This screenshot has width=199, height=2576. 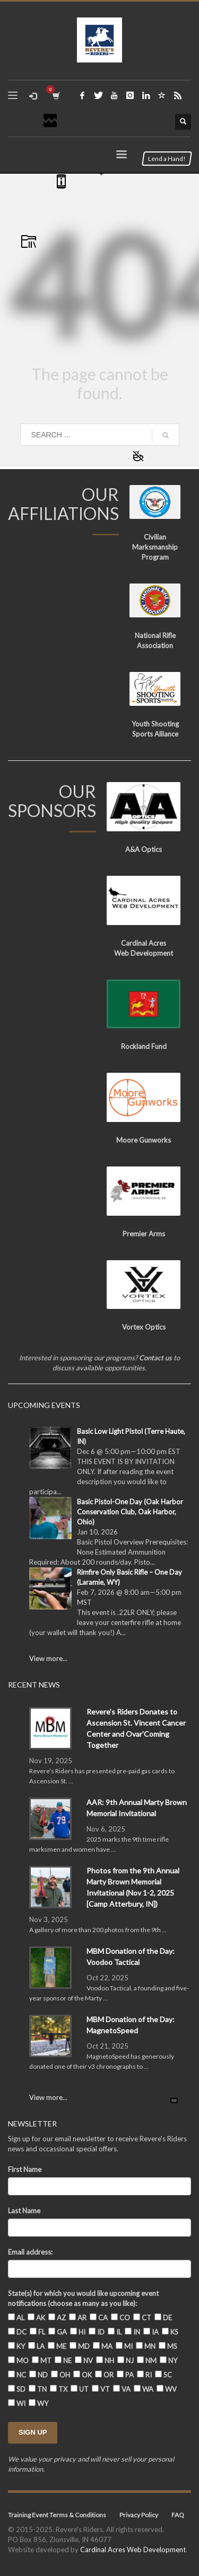 What do you see at coordinates (29, 241) in the screenshot?
I see `open the library folder` at bounding box center [29, 241].